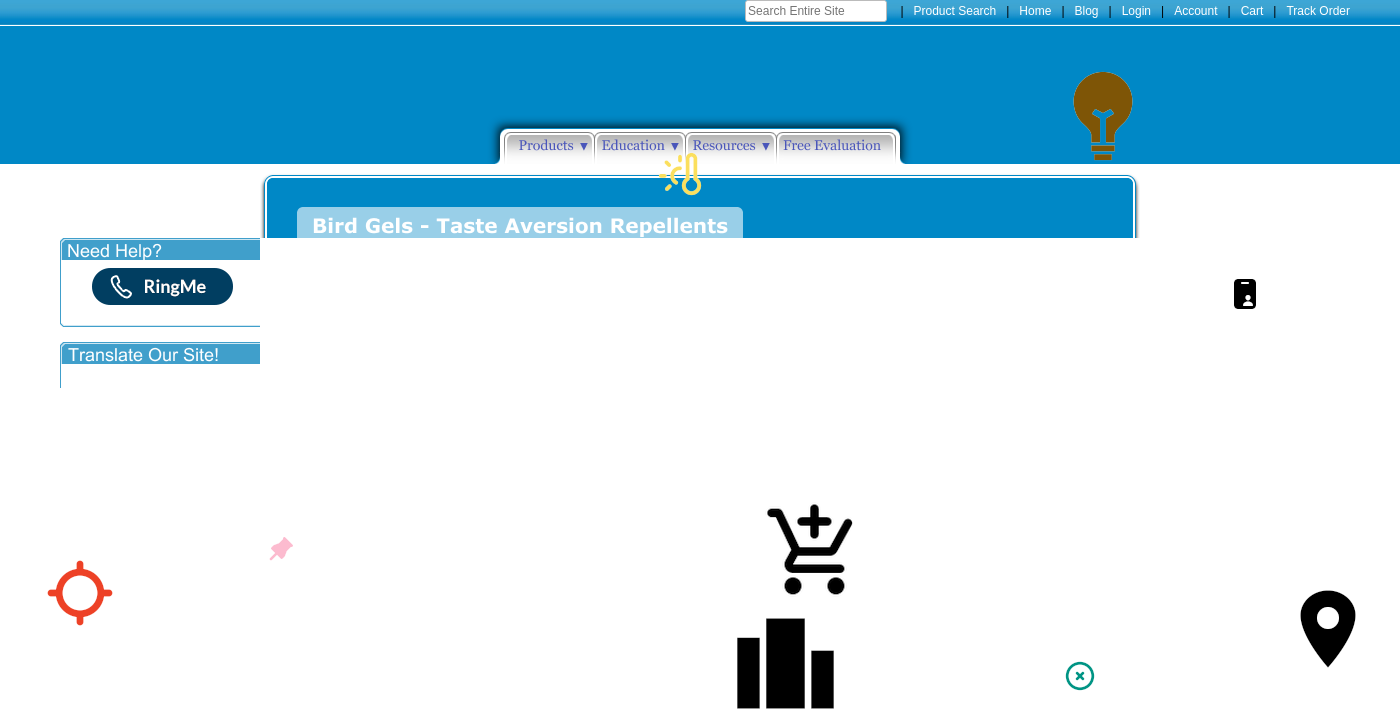 The height and width of the screenshot is (720, 1400). I want to click on view your profile or ID information, so click(1245, 294).